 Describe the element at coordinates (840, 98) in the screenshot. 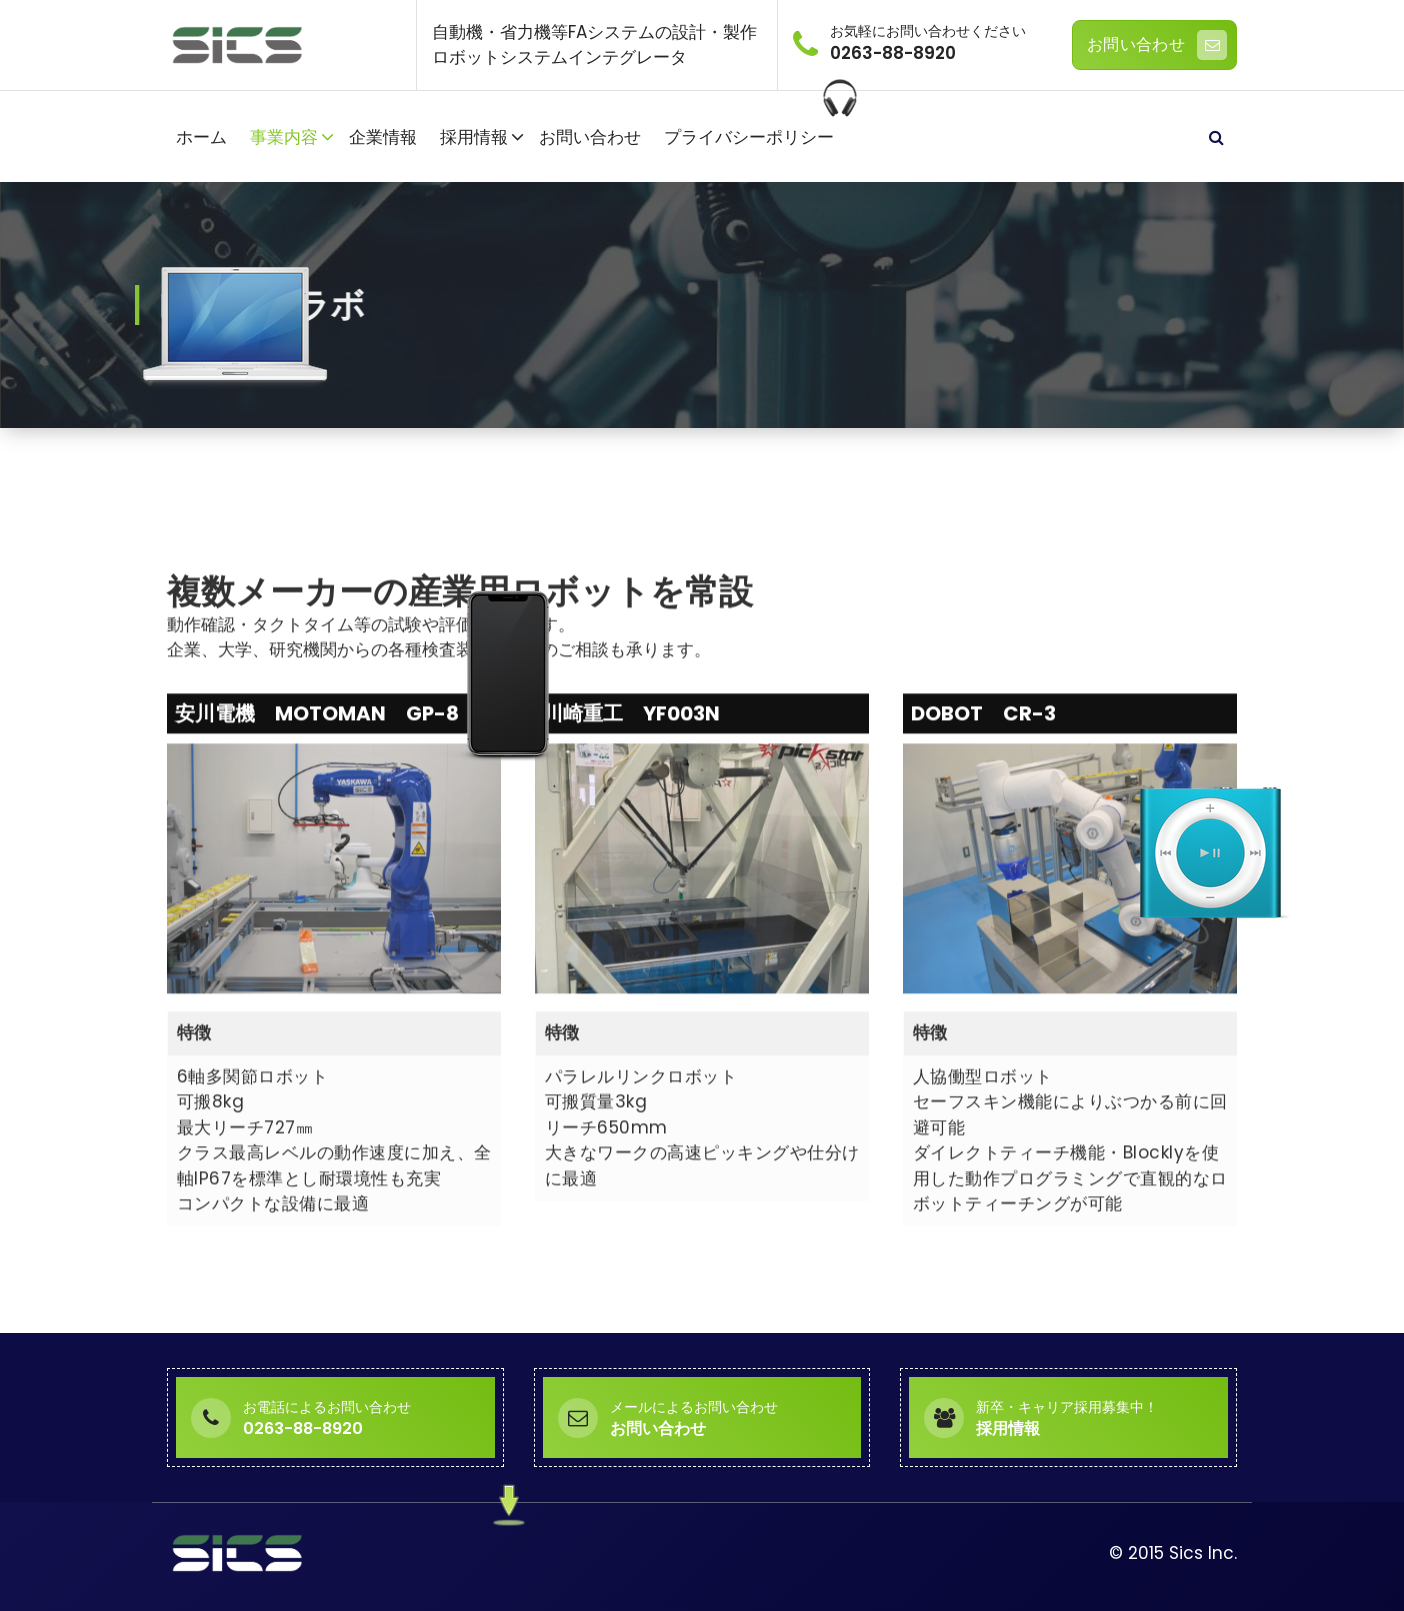

I see `connect bluetooth headphones` at that location.